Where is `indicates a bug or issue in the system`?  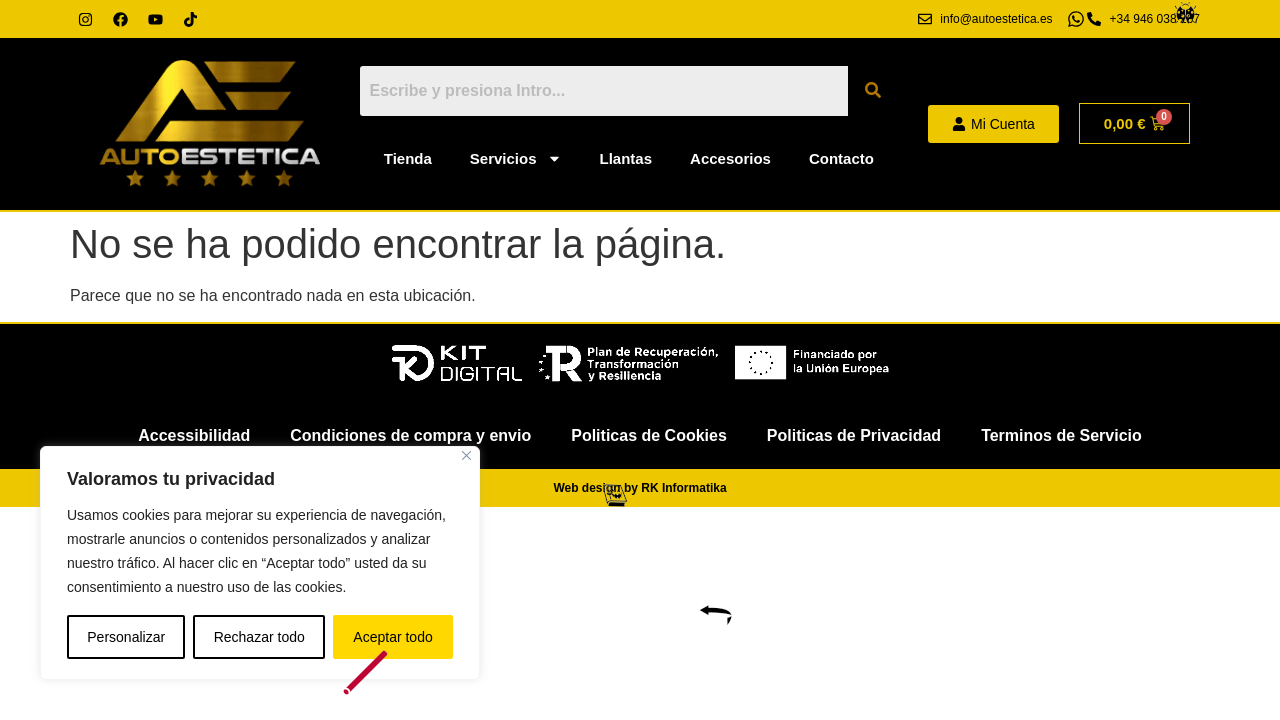 indicates a bug or issue in the system is located at coordinates (1185, 13).